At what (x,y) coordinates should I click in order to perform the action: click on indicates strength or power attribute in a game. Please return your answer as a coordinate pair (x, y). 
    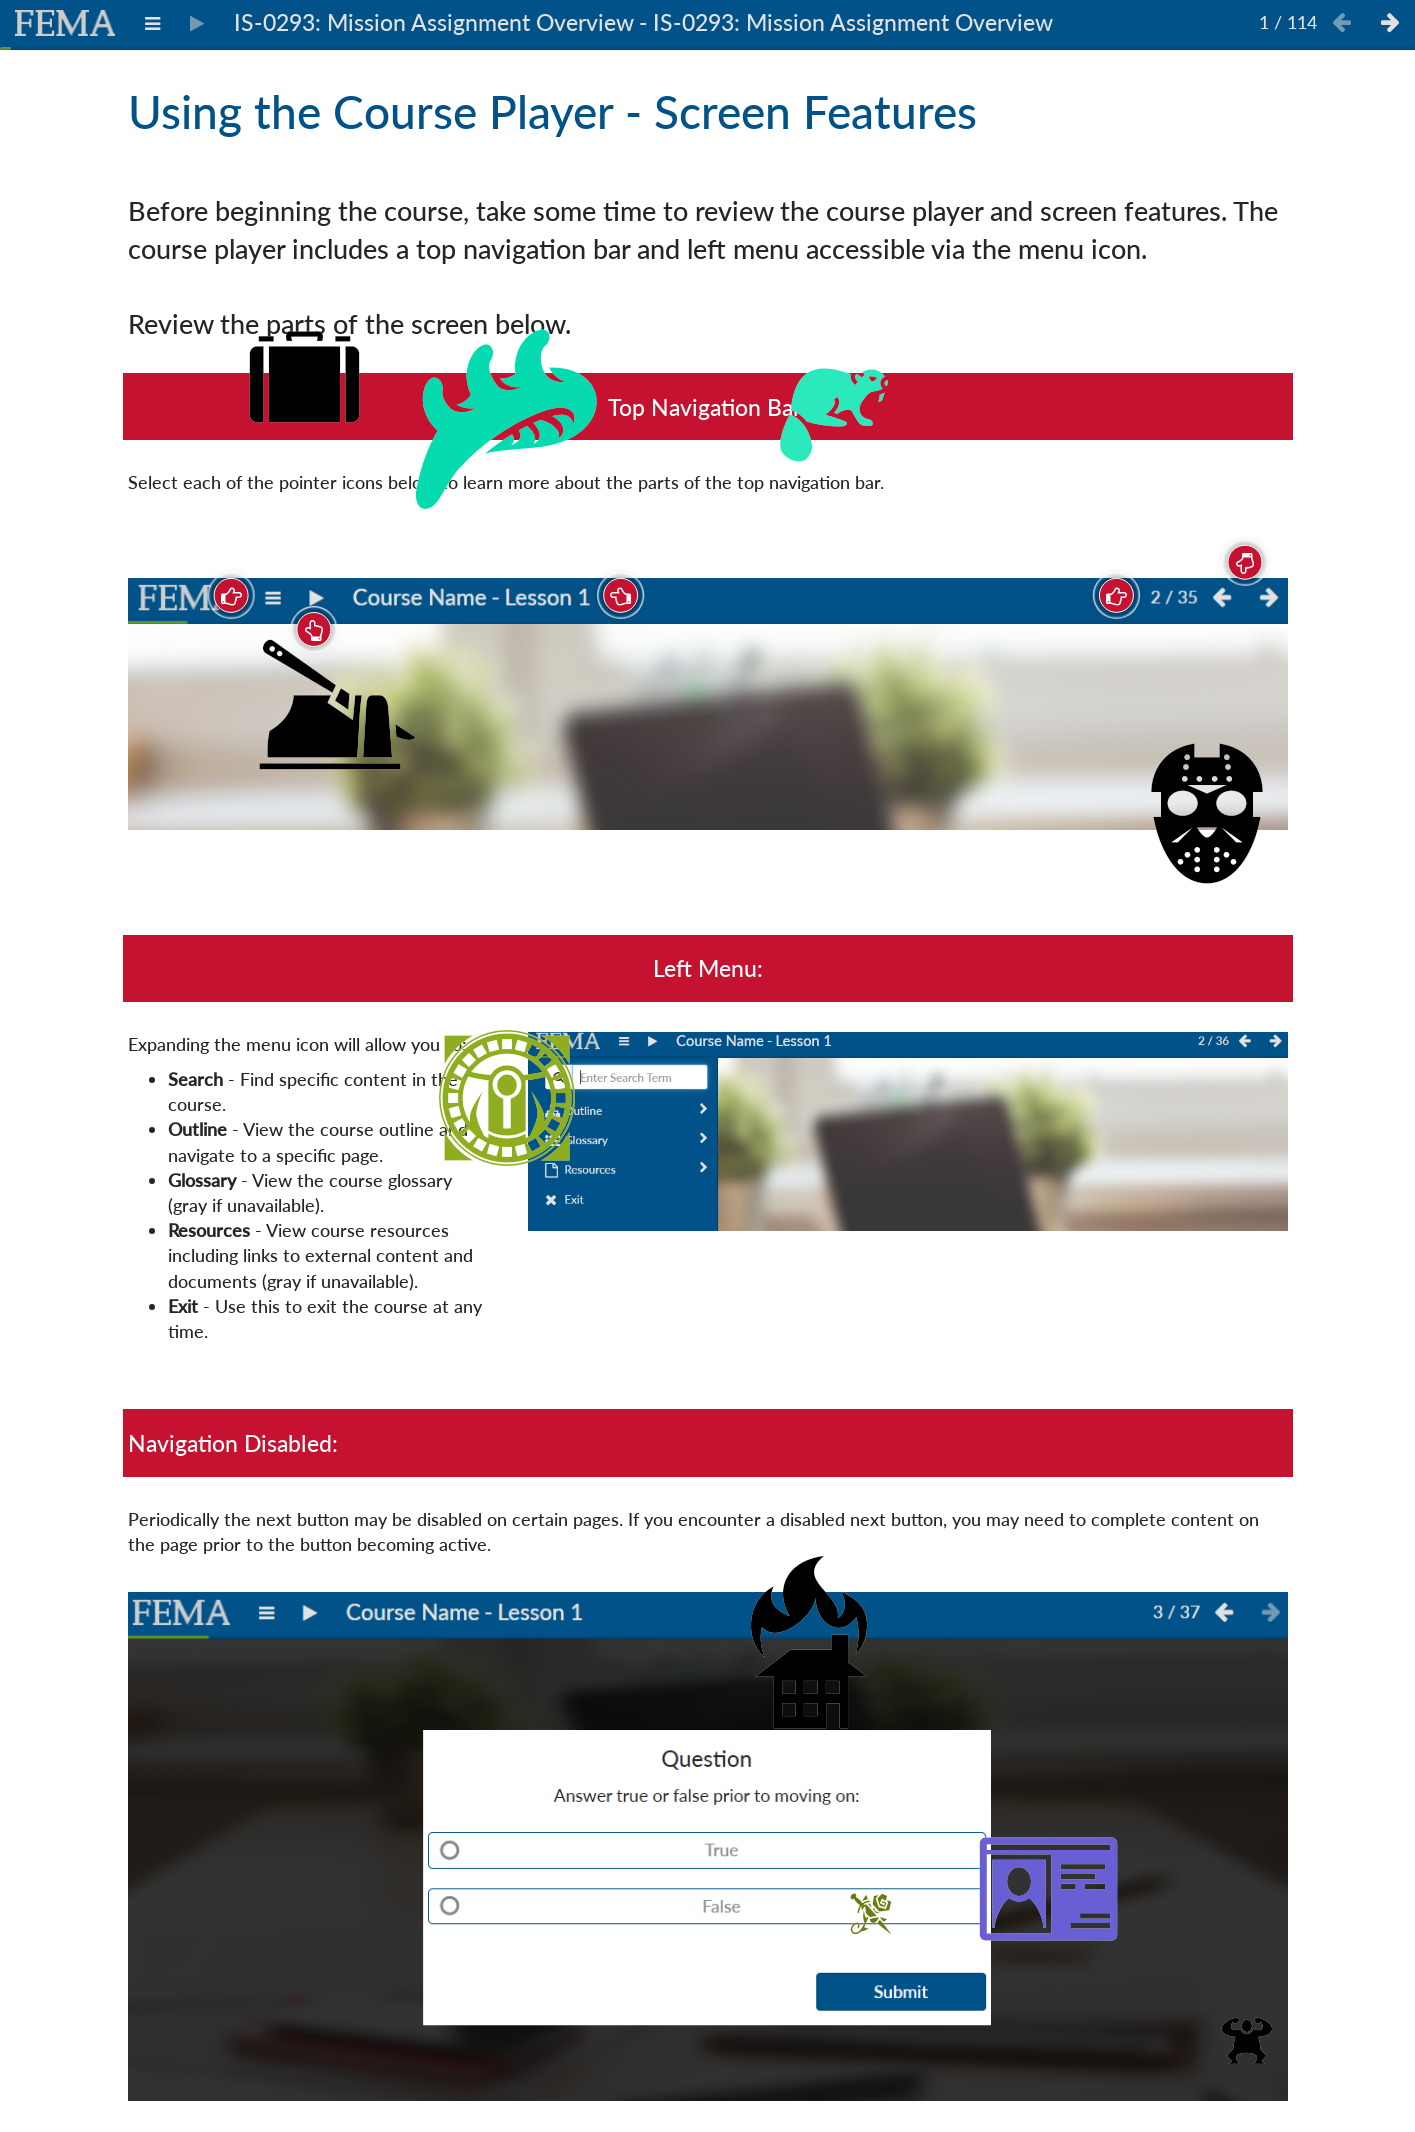
    Looking at the image, I should click on (1247, 2040).